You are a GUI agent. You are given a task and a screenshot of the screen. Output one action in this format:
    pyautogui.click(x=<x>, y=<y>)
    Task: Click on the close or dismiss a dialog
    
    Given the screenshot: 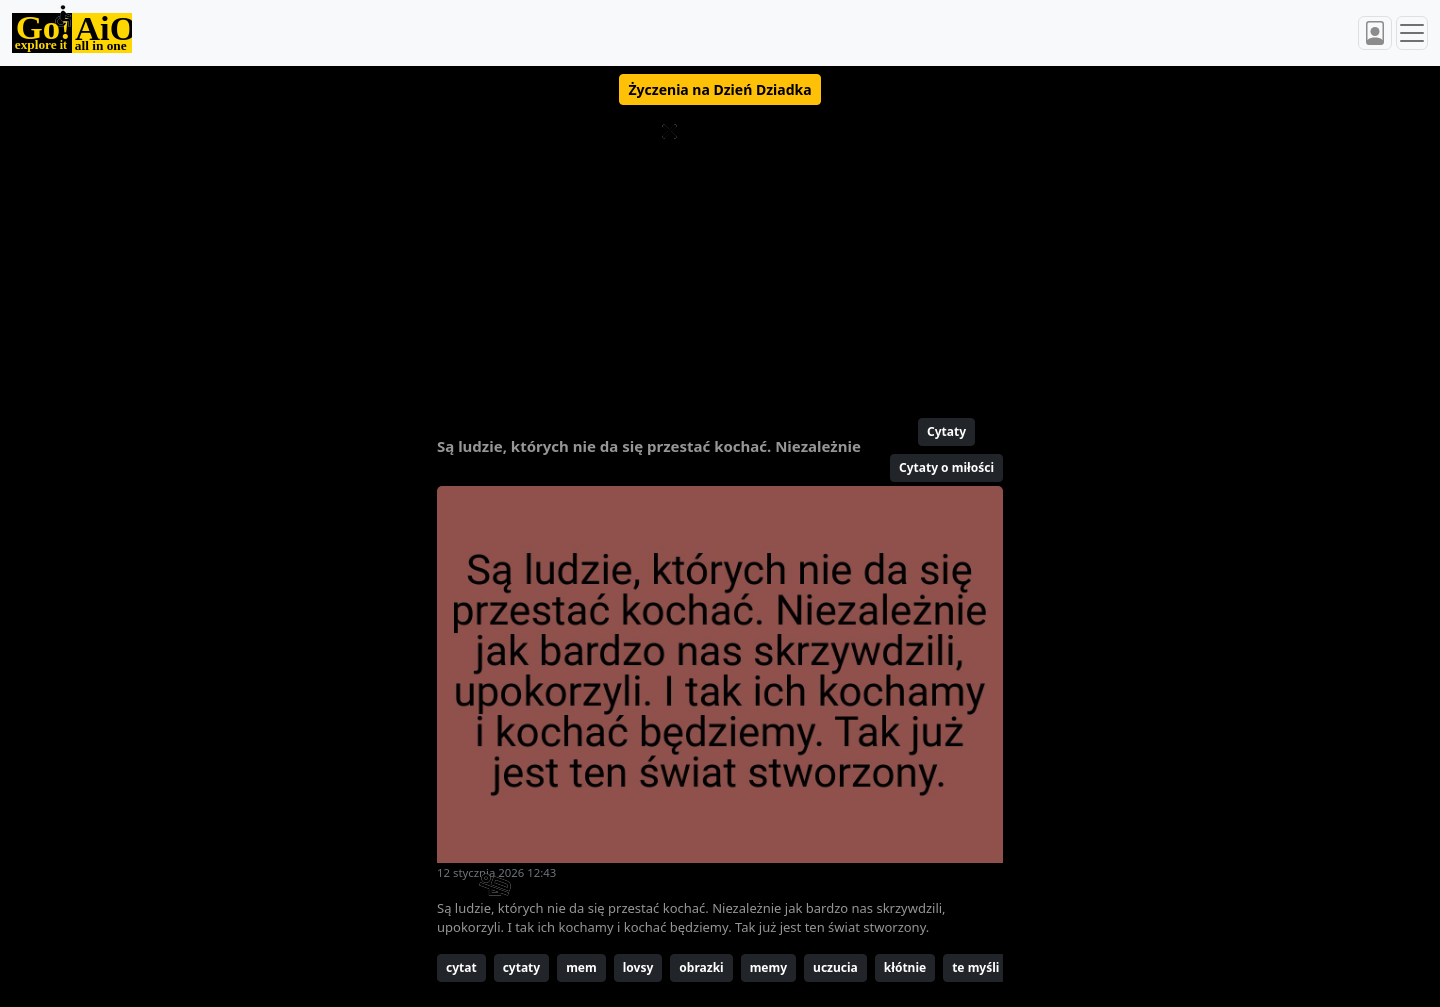 What is the action you would take?
    pyautogui.click(x=669, y=131)
    